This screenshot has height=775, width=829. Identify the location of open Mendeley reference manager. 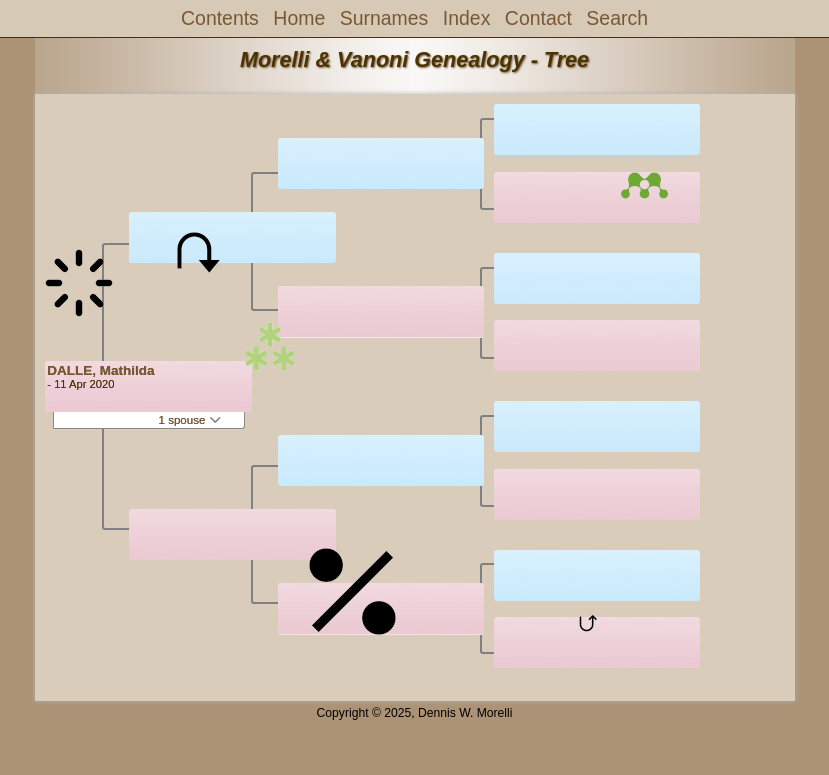
(644, 185).